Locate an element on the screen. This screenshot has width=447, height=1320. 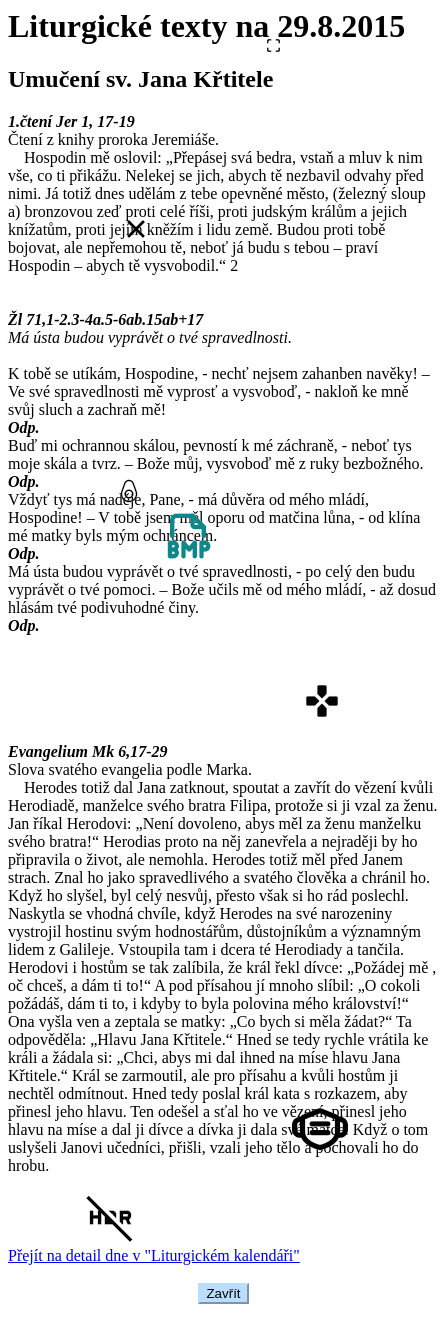
scan a QR code or barcode is located at coordinates (273, 45).